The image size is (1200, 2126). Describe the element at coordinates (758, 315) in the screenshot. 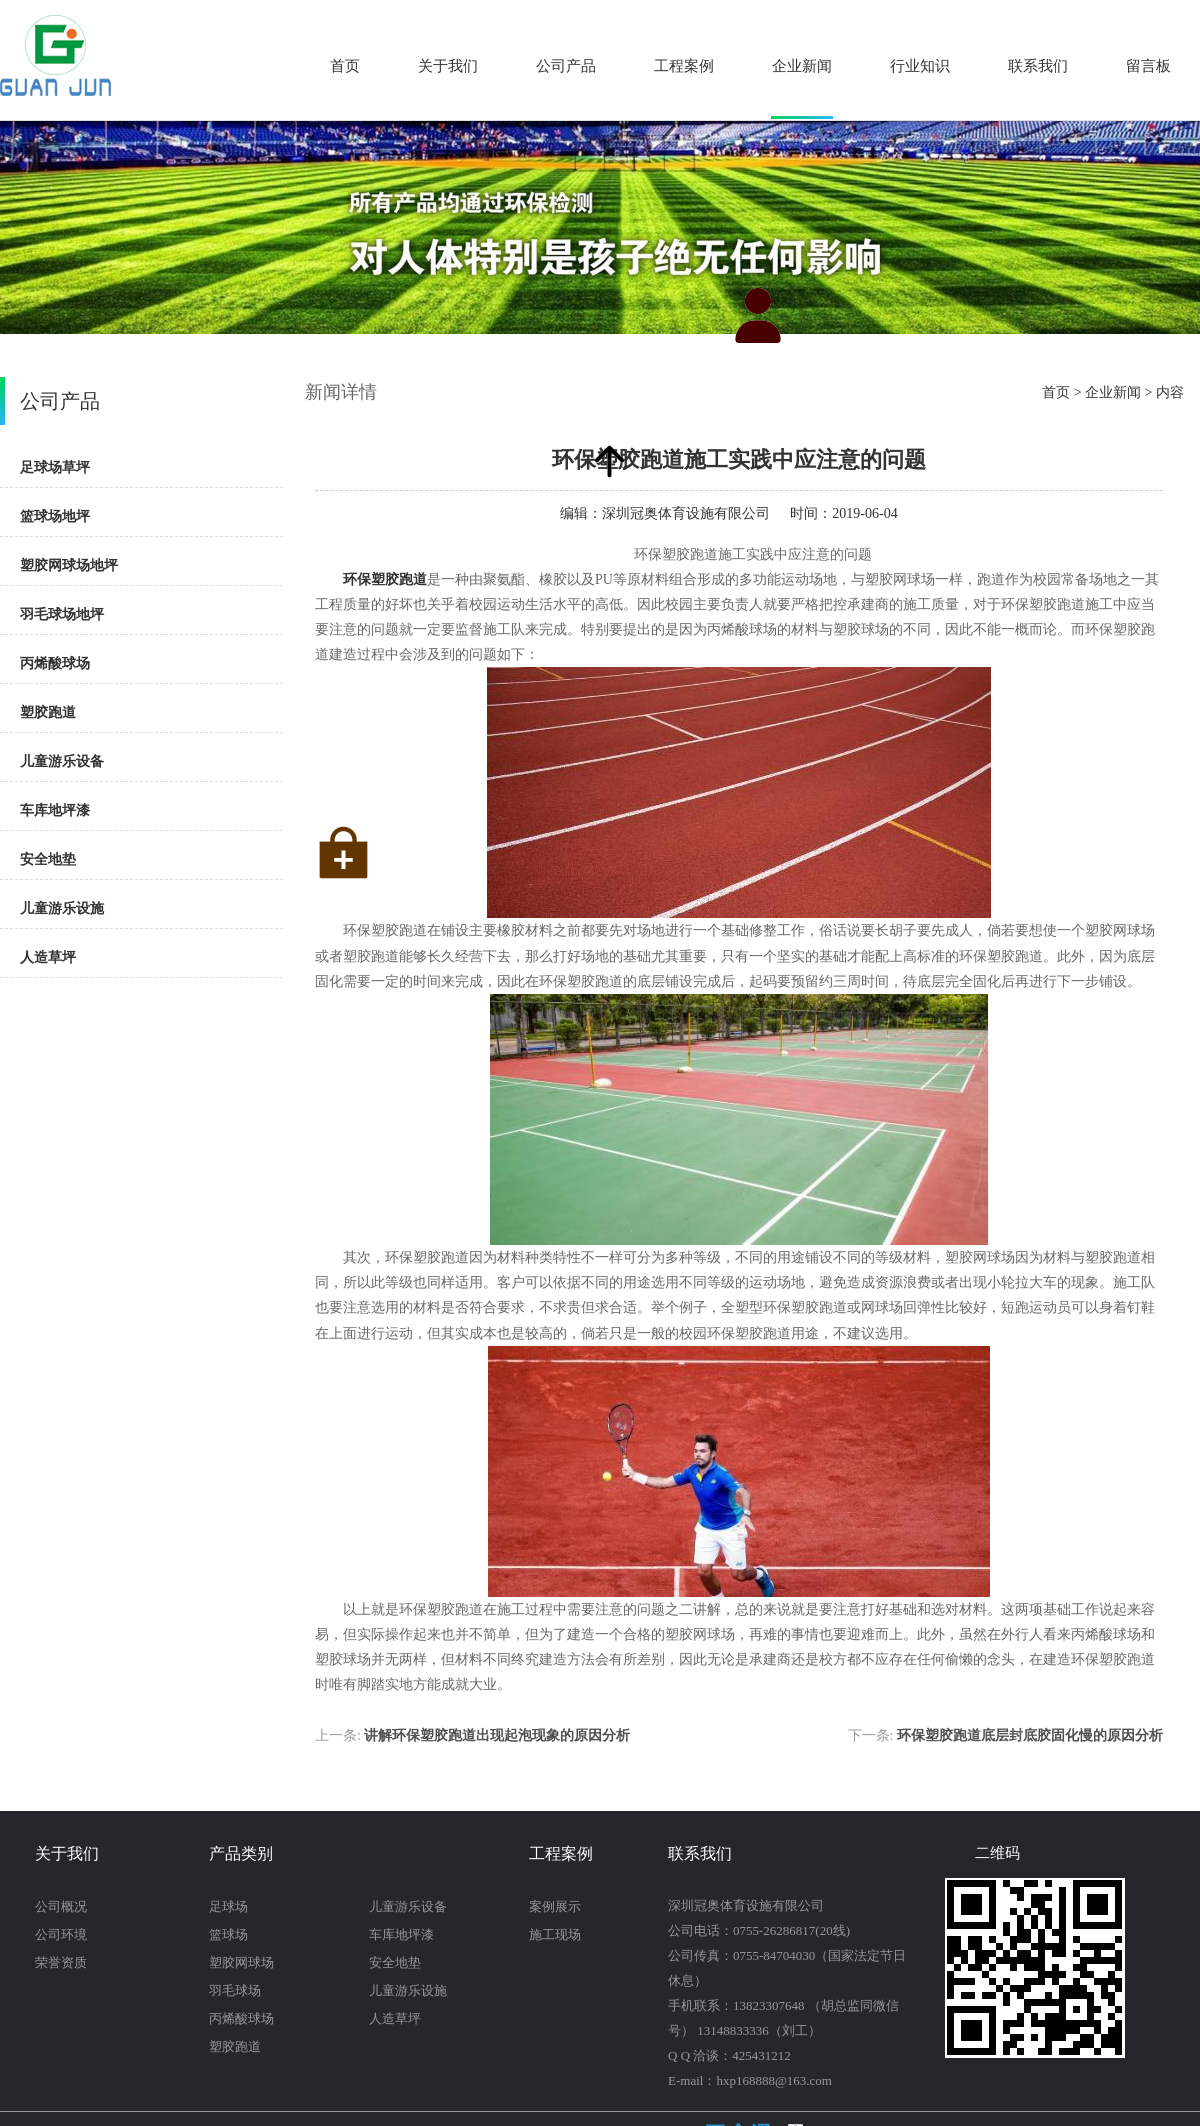

I see `view your profile` at that location.